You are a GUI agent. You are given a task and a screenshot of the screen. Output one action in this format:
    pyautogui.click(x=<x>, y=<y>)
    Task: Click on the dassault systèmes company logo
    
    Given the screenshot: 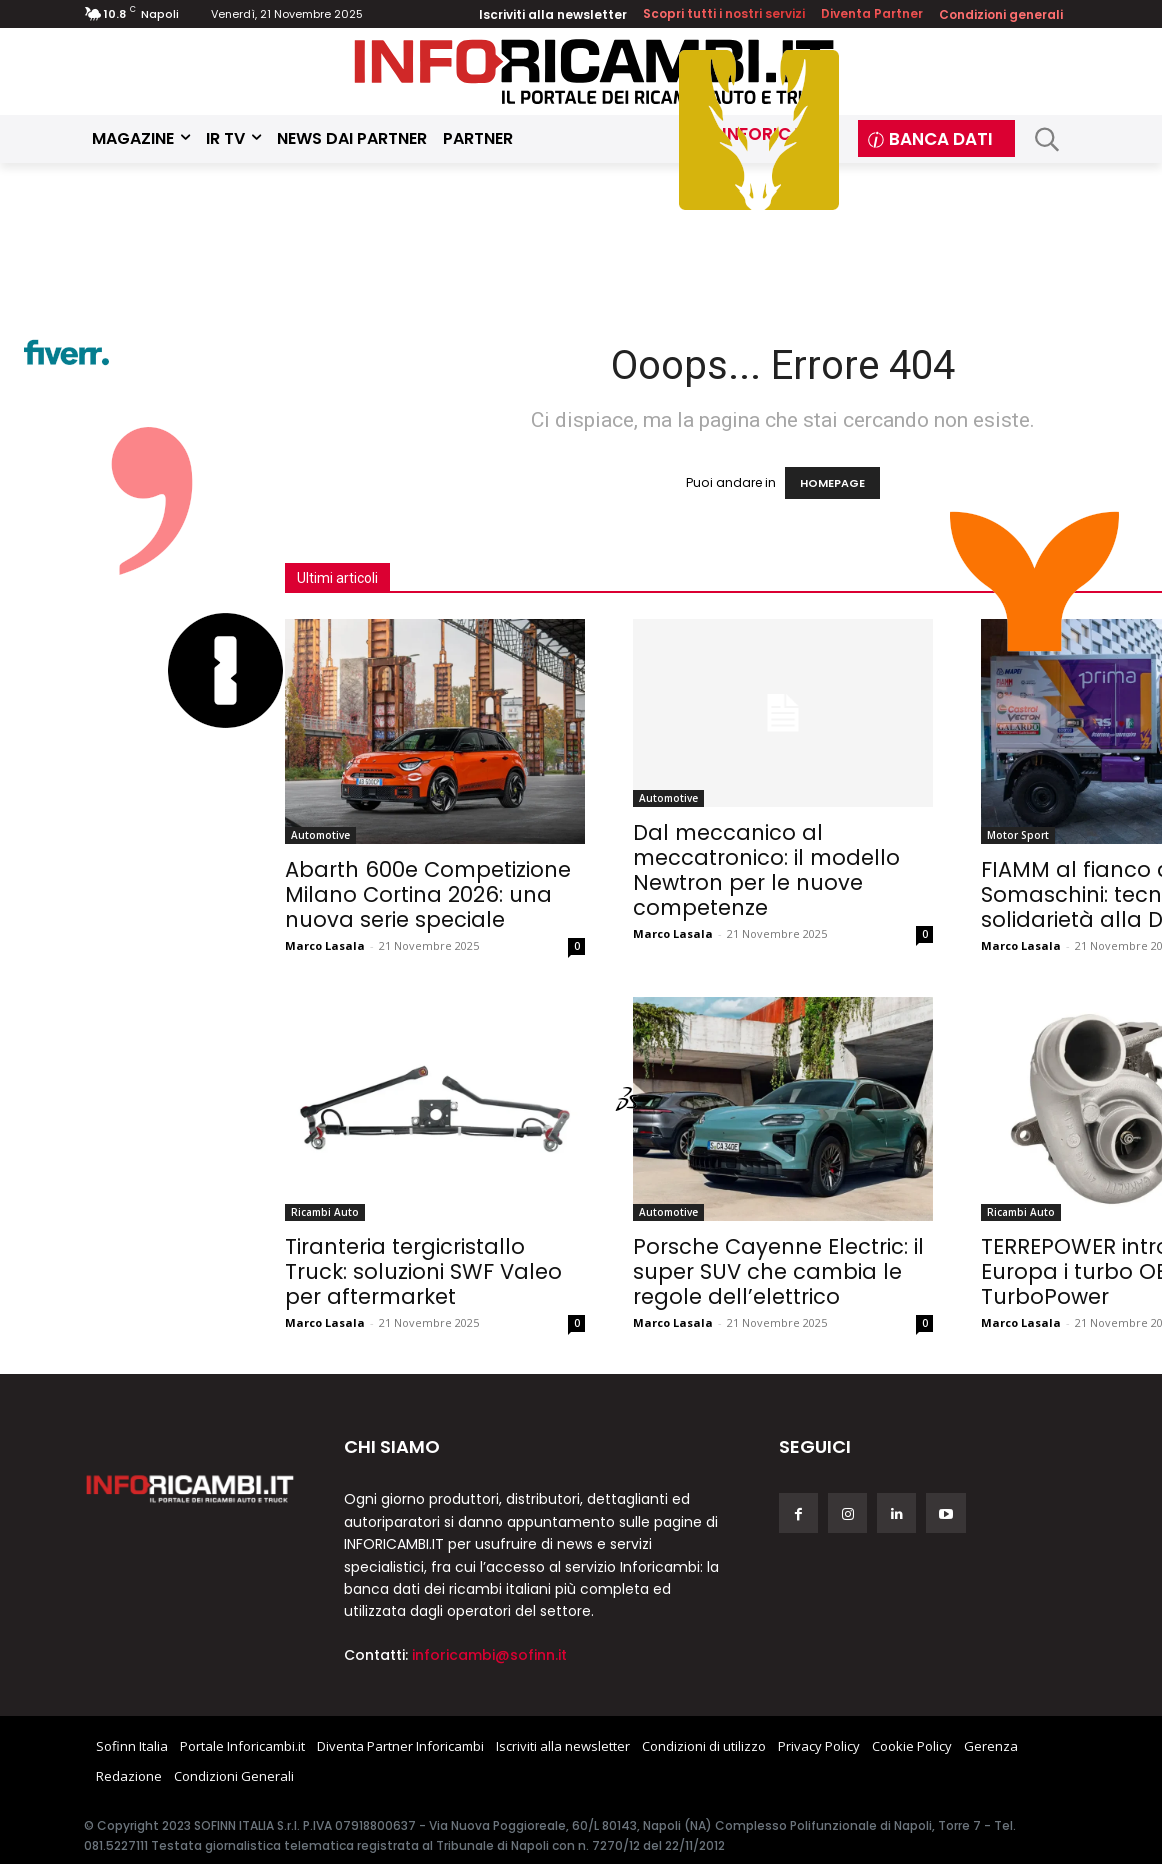 What is the action you would take?
    pyautogui.click(x=627, y=1099)
    